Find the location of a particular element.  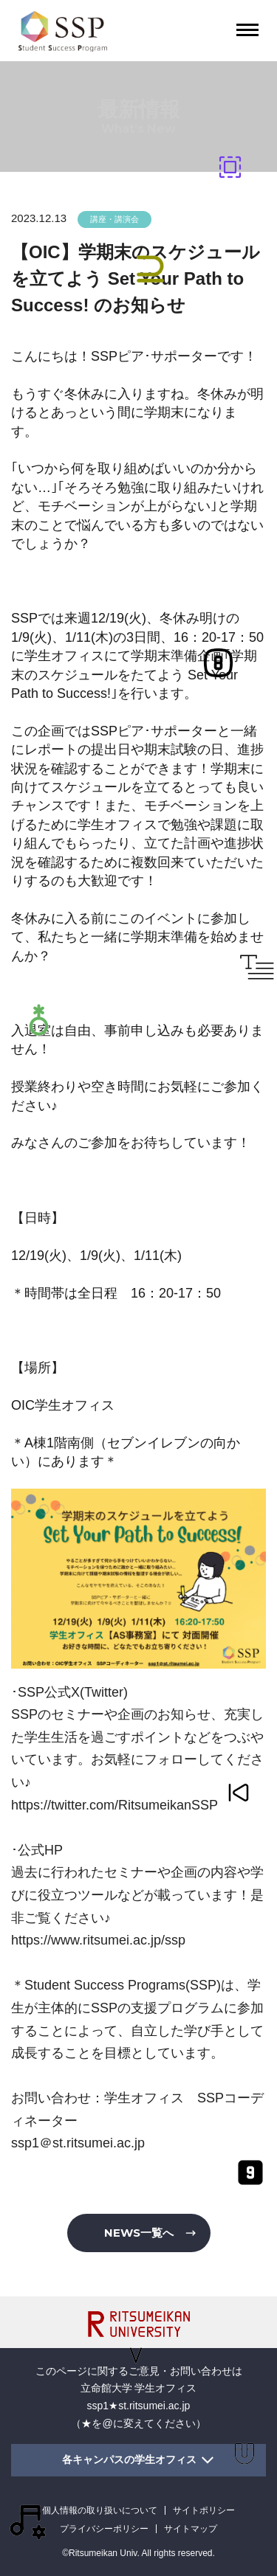

activate magnetic snap or alignment tool is located at coordinates (244, 2453).